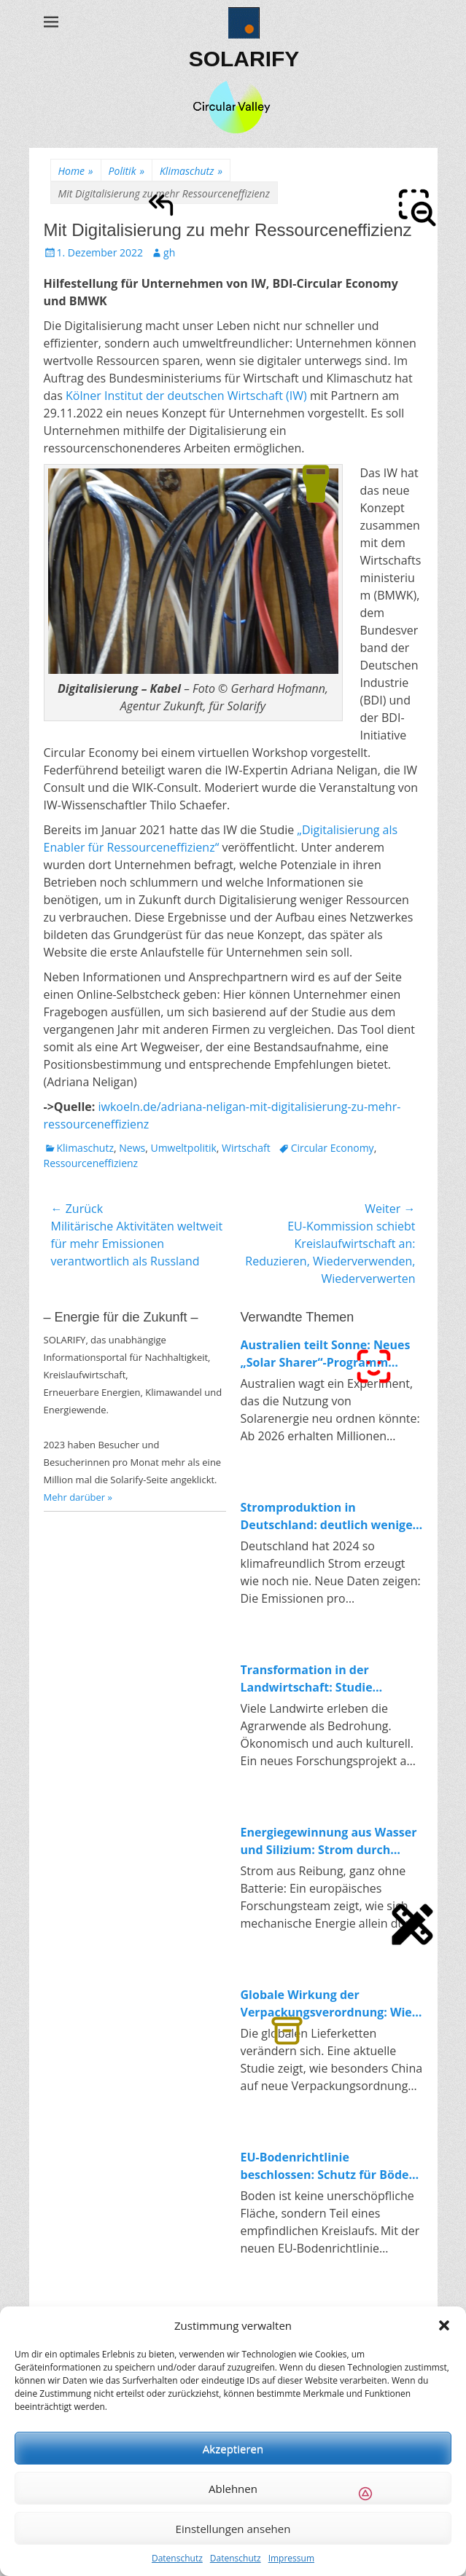  What do you see at coordinates (161, 205) in the screenshot?
I see `reply all to a message or email` at bounding box center [161, 205].